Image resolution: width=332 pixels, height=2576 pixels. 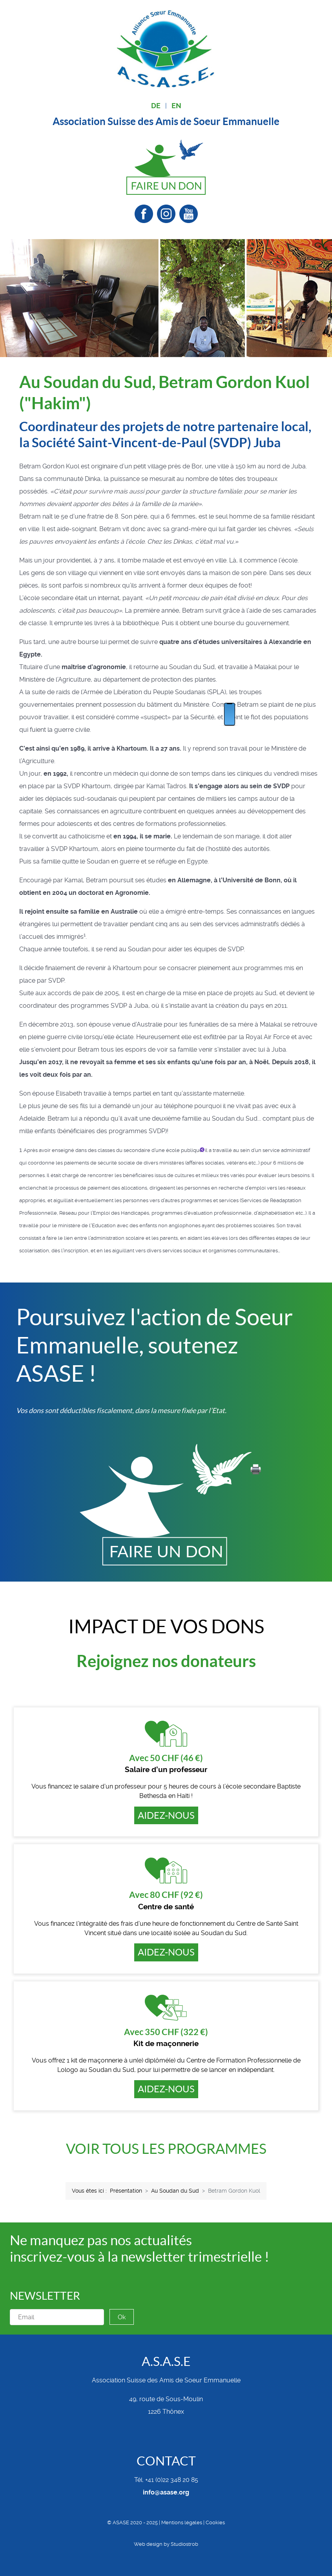 What do you see at coordinates (255, 1469) in the screenshot?
I see `access print and scan preferences` at bounding box center [255, 1469].